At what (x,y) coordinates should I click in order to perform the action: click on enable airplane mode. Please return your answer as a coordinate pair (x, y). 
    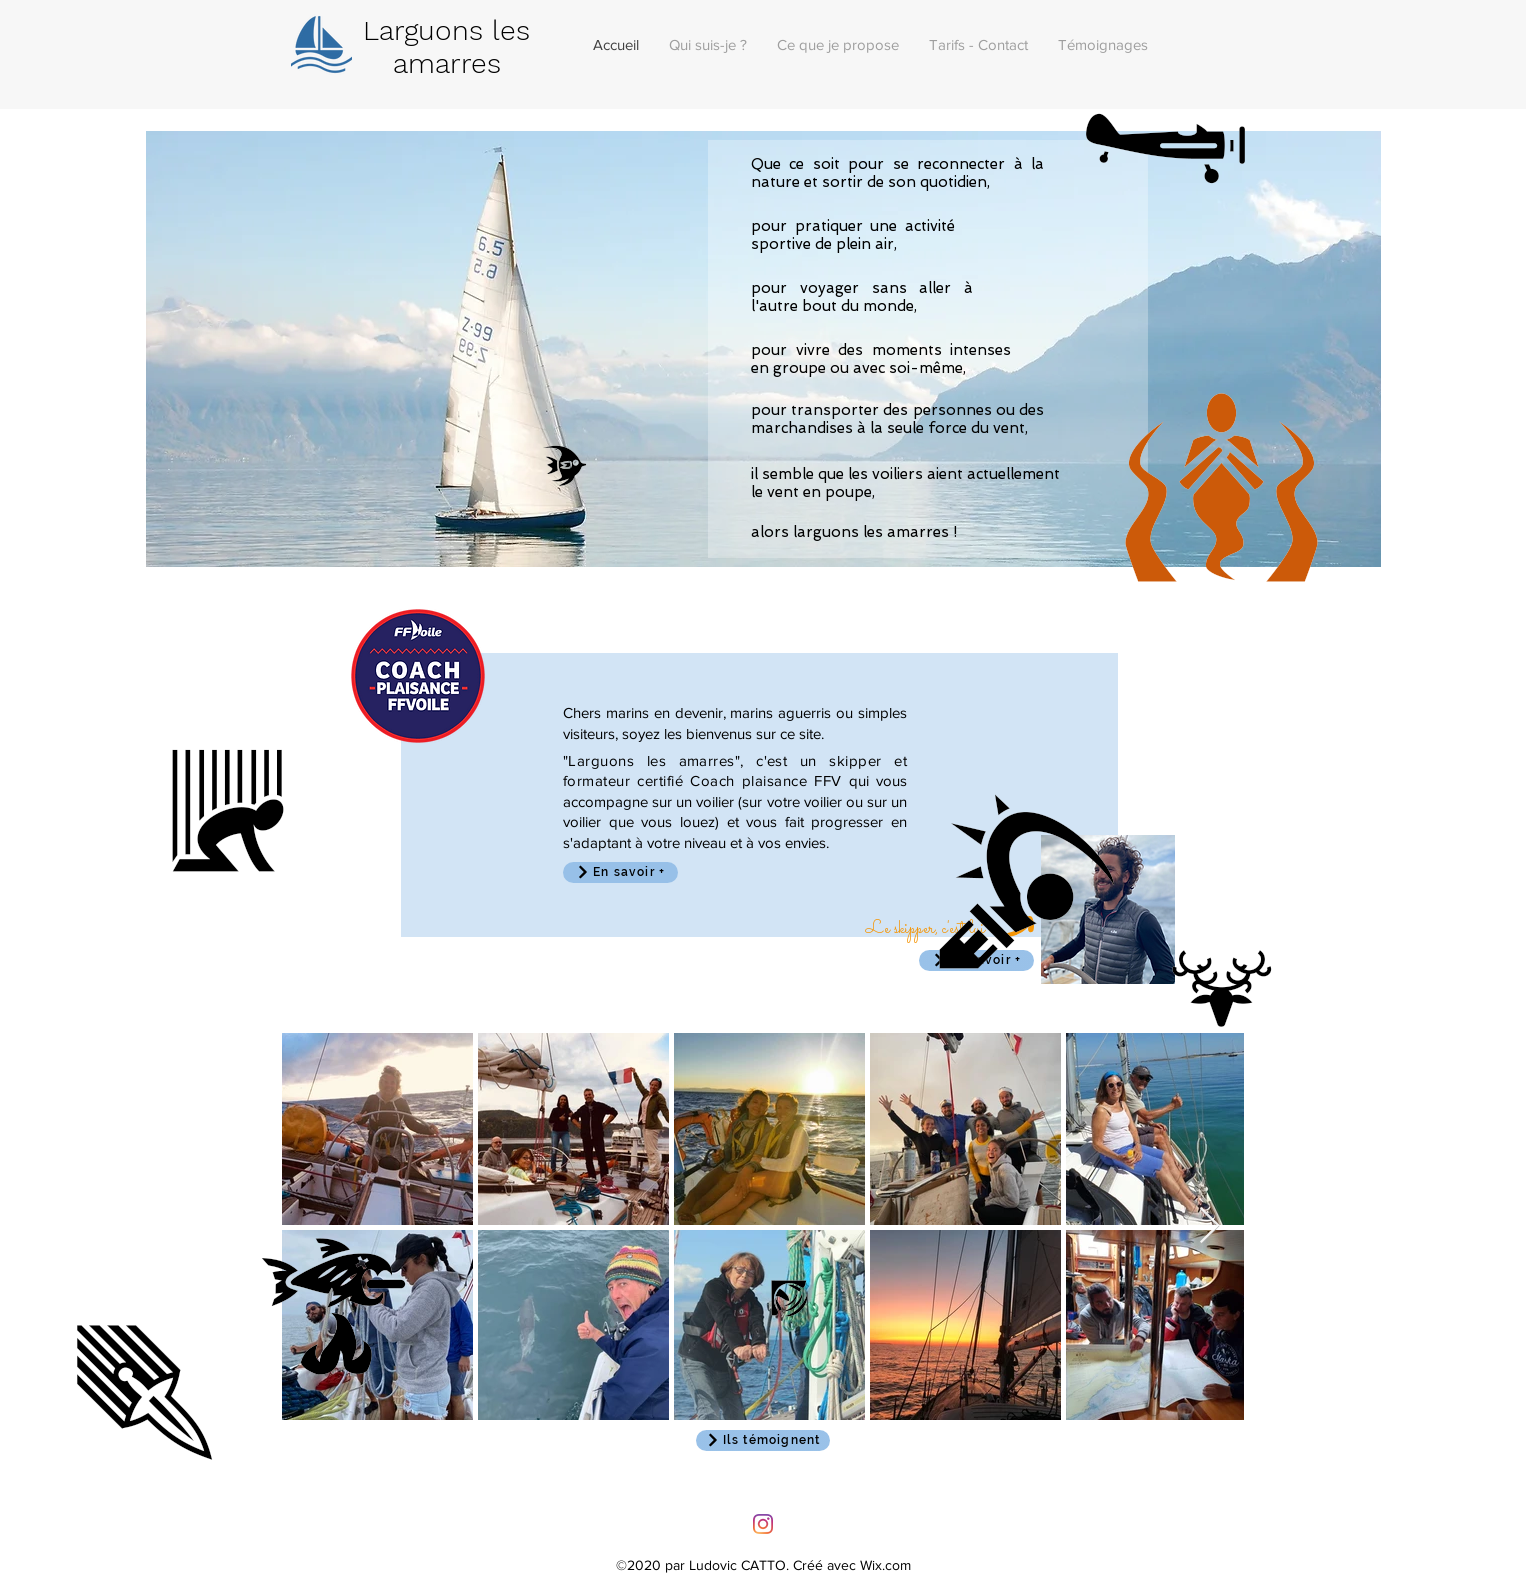
    Looking at the image, I should click on (1165, 148).